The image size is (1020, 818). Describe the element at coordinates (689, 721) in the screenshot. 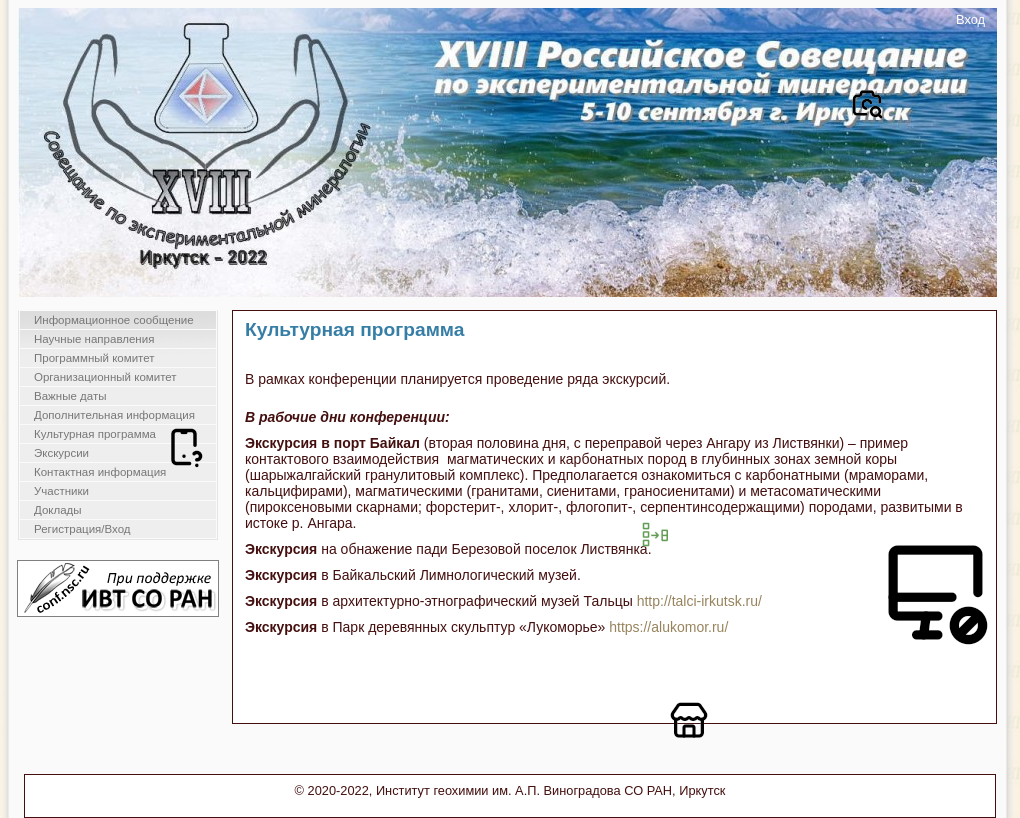

I see `browse or open the store` at that location.